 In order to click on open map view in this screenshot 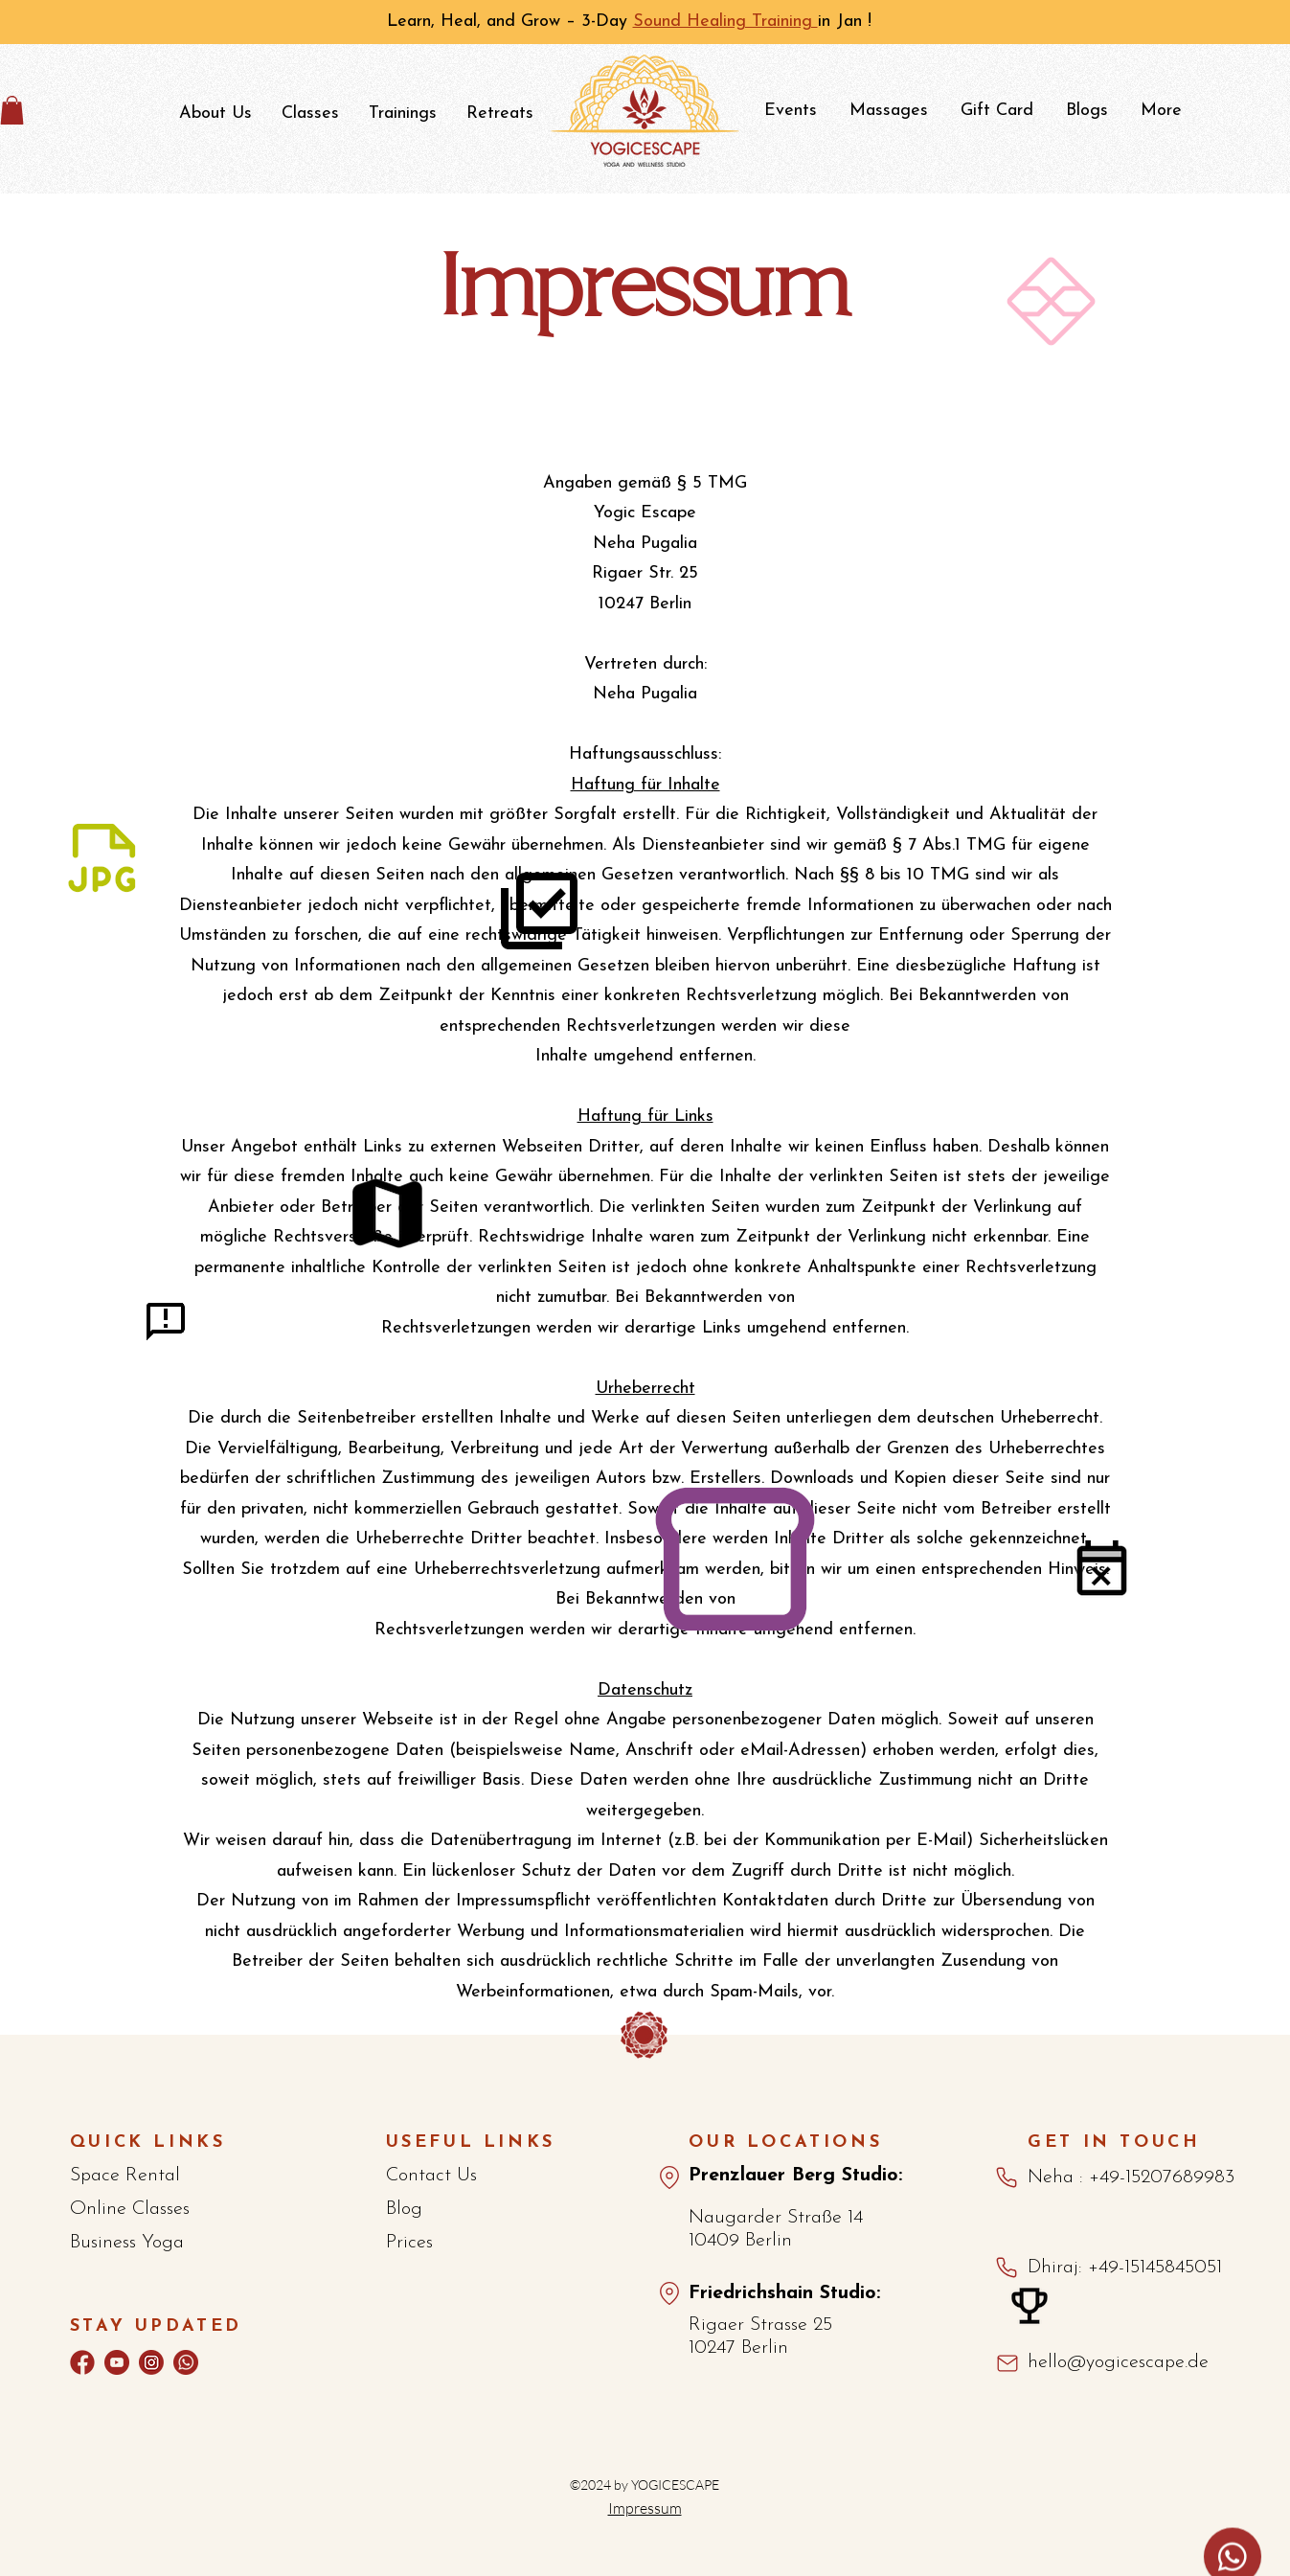, I will do `click(387, 1213)`.